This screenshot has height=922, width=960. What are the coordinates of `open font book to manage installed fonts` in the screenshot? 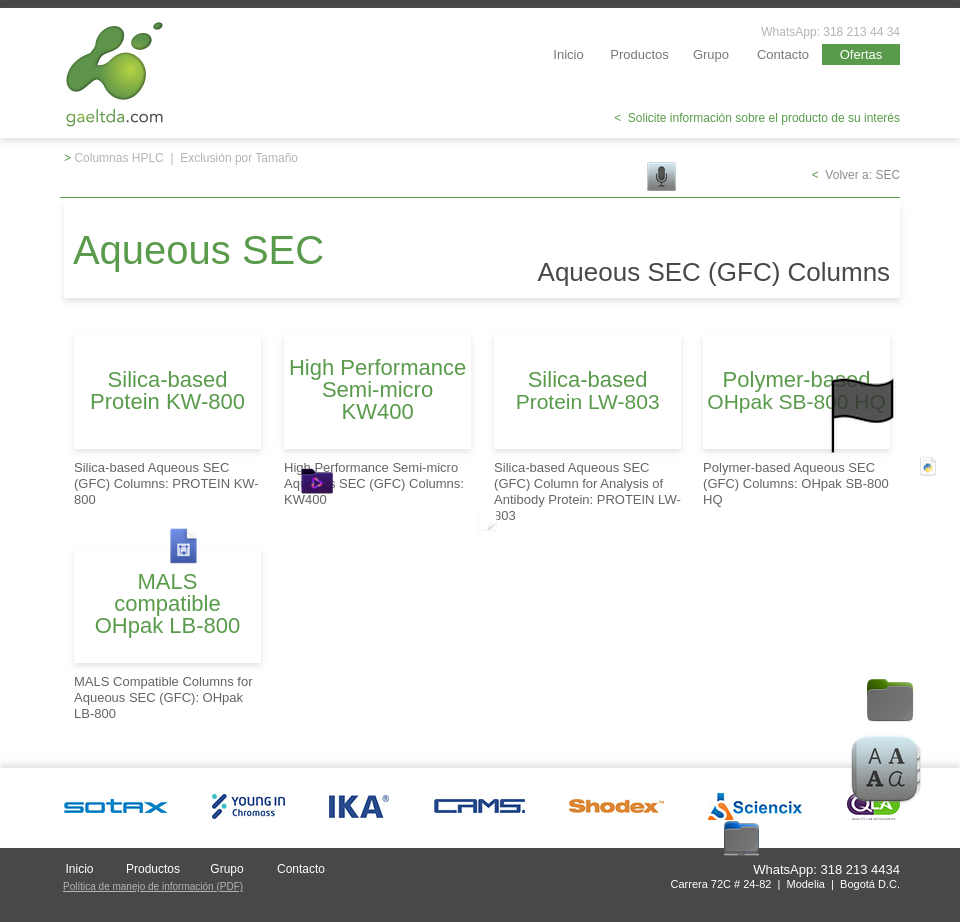 It's located at (884, 768).